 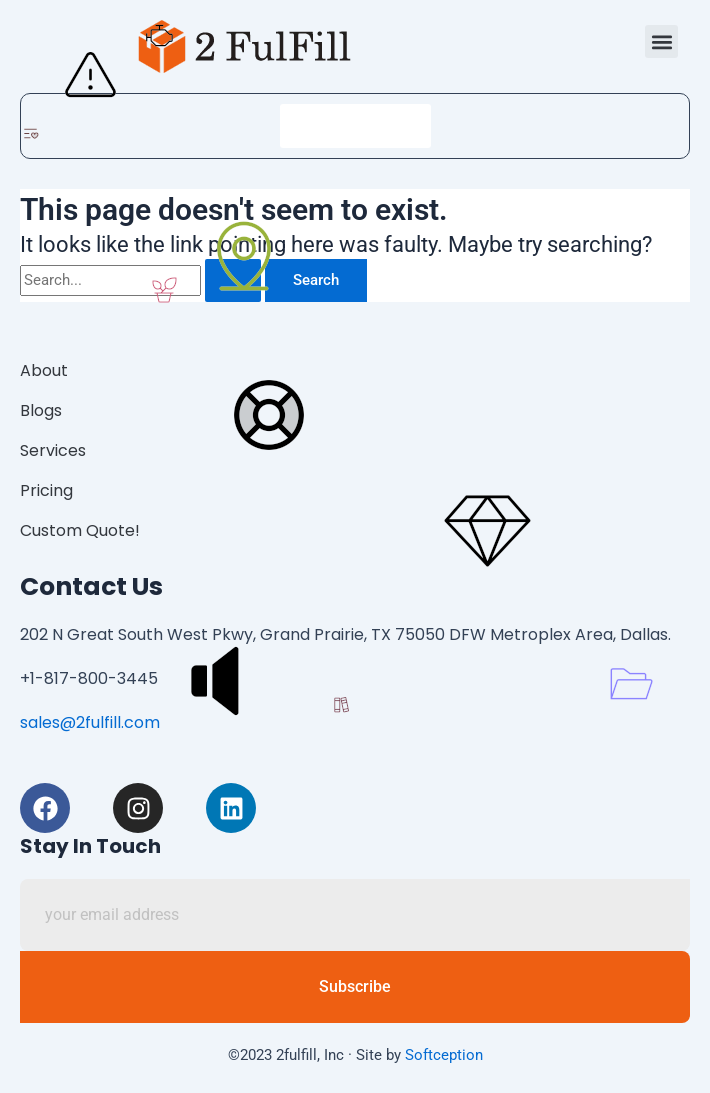 What do you see at coordinates (228, 681) in the screenshot?
I see `speaker with no volume output` at bounding box center [228, 681].